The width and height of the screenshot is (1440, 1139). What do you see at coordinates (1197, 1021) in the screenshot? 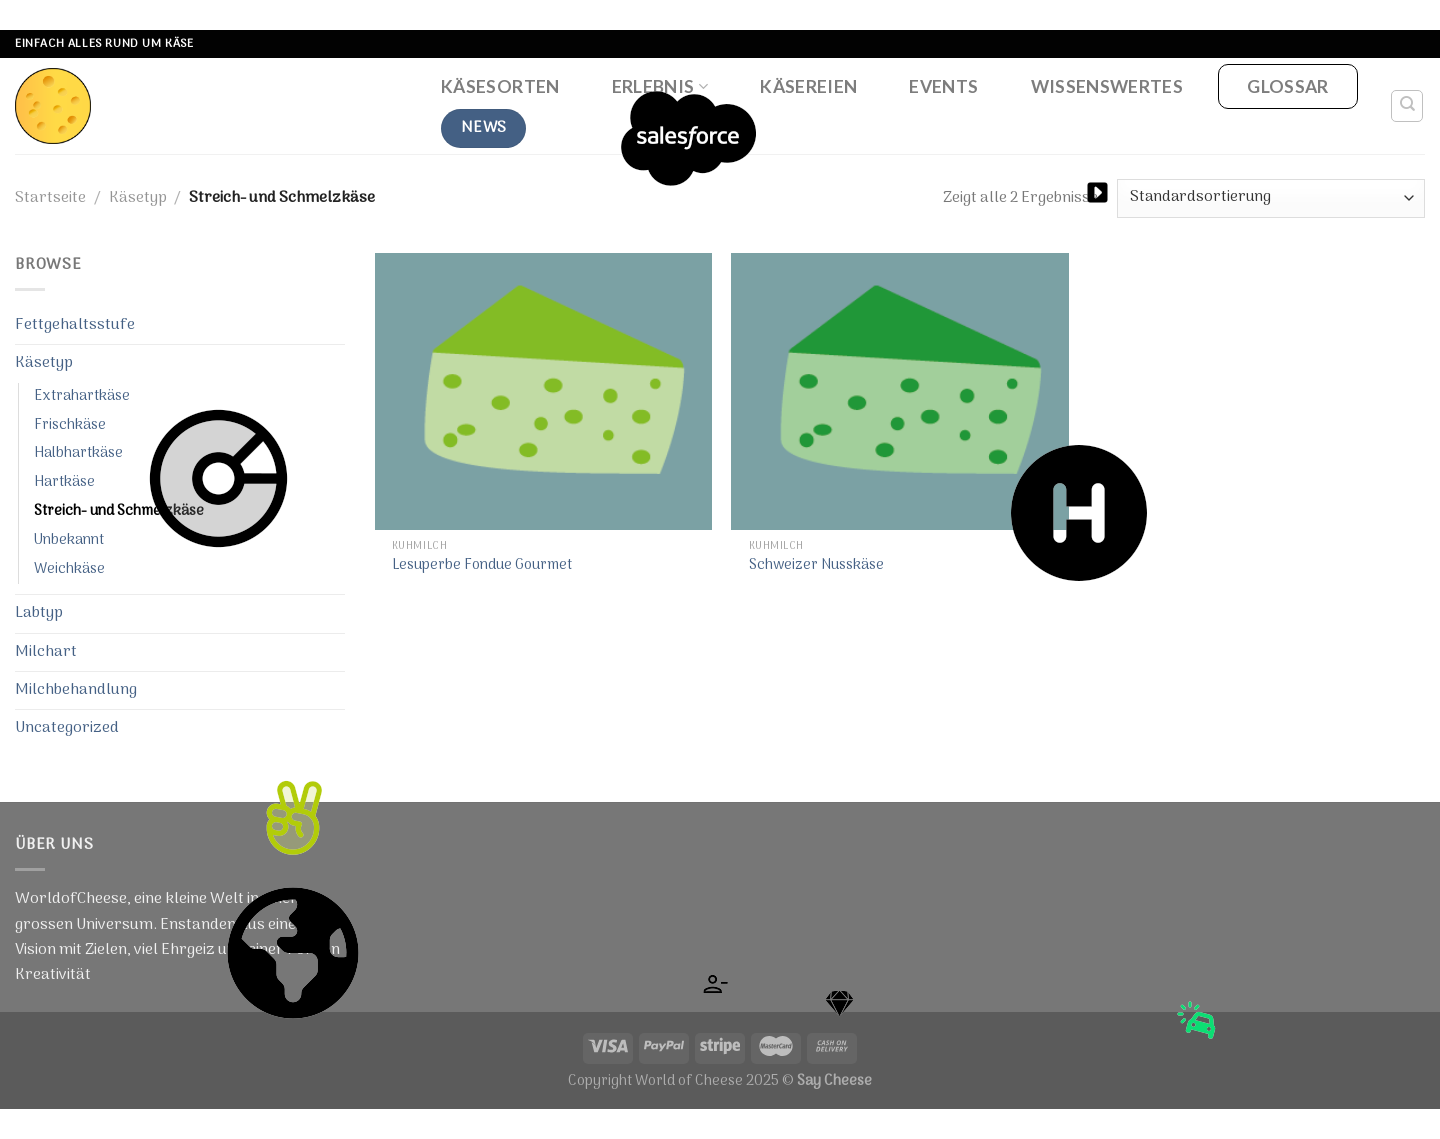
I see `report a car accident or collision` at bounding box center [1197, 1021].